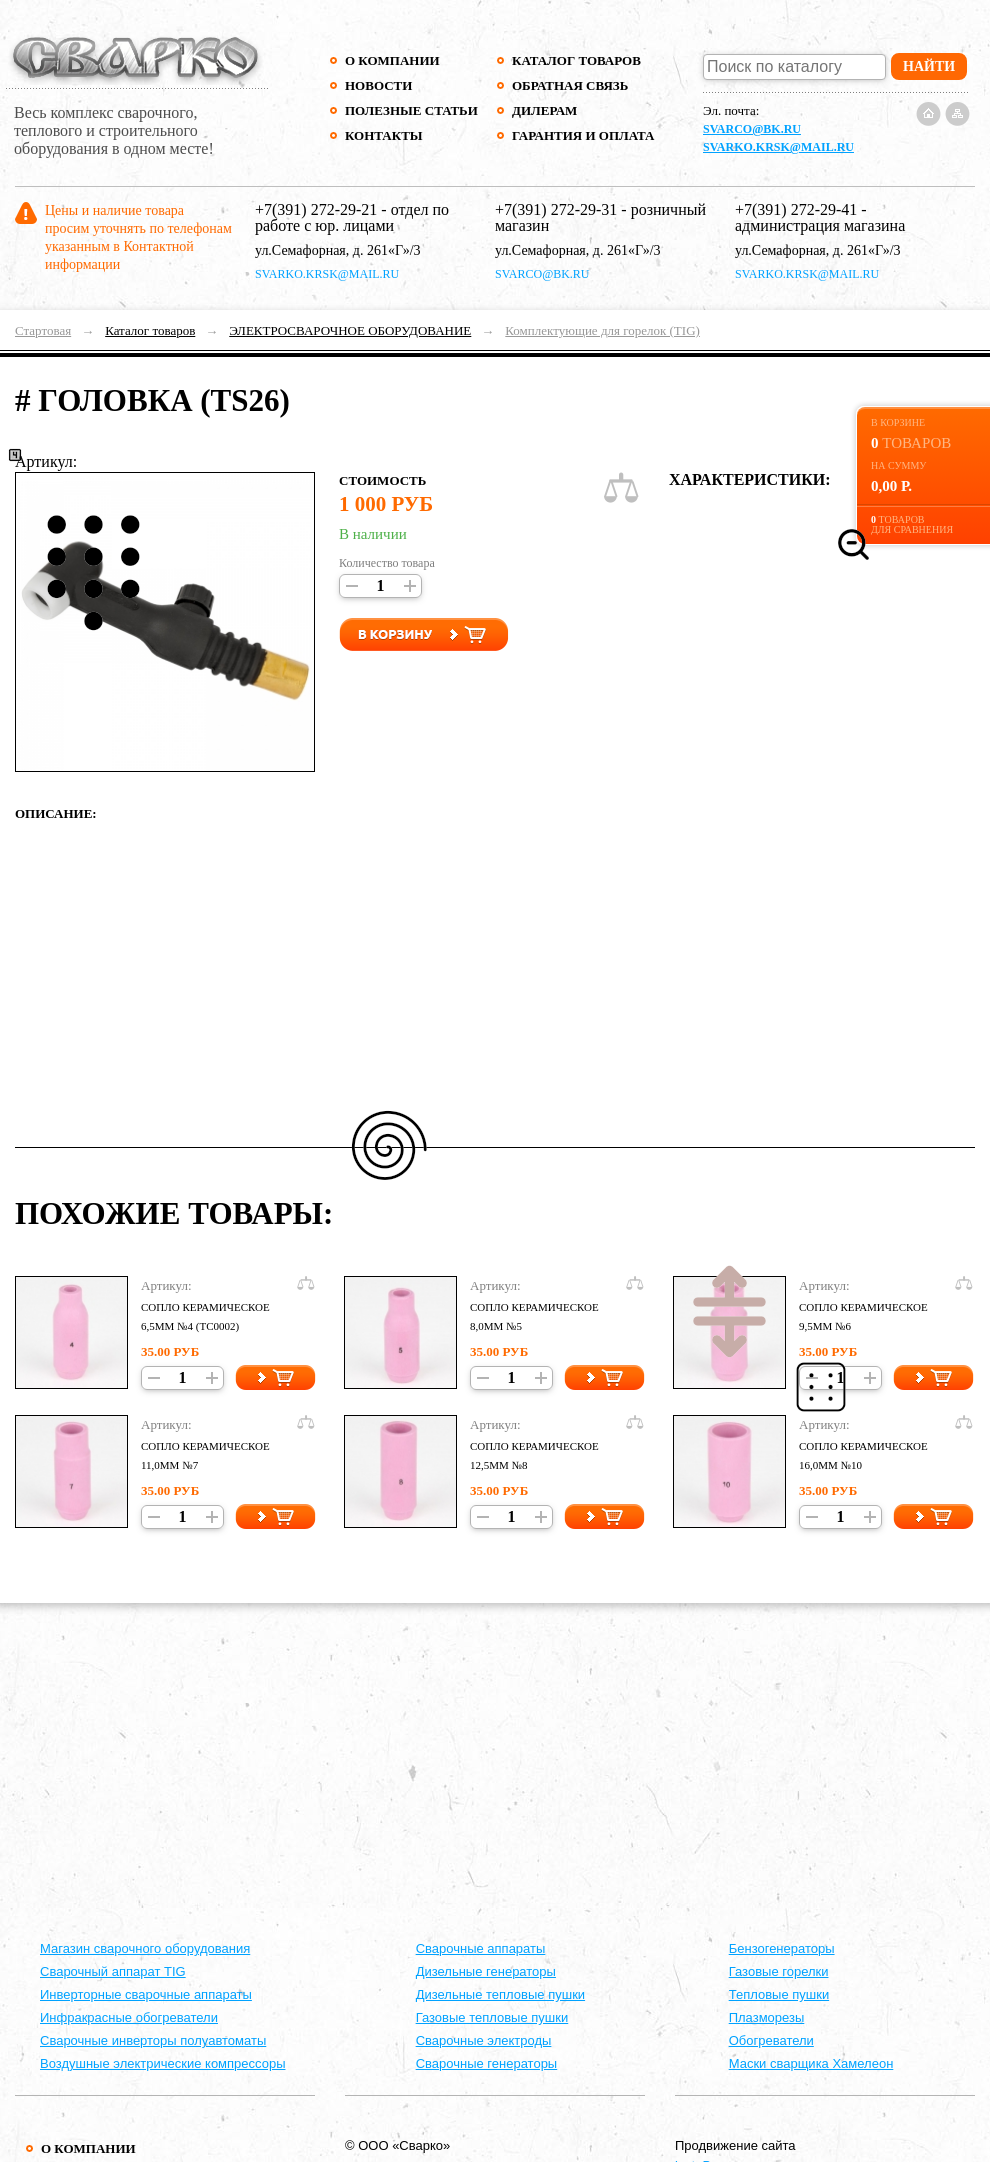 Image resolution: width=990 pixels, height=2162 pixels. What do you see at coordinates (729, 1311) in the screenshot?
I see `split view vertically` at bounding box center [729, 1311].